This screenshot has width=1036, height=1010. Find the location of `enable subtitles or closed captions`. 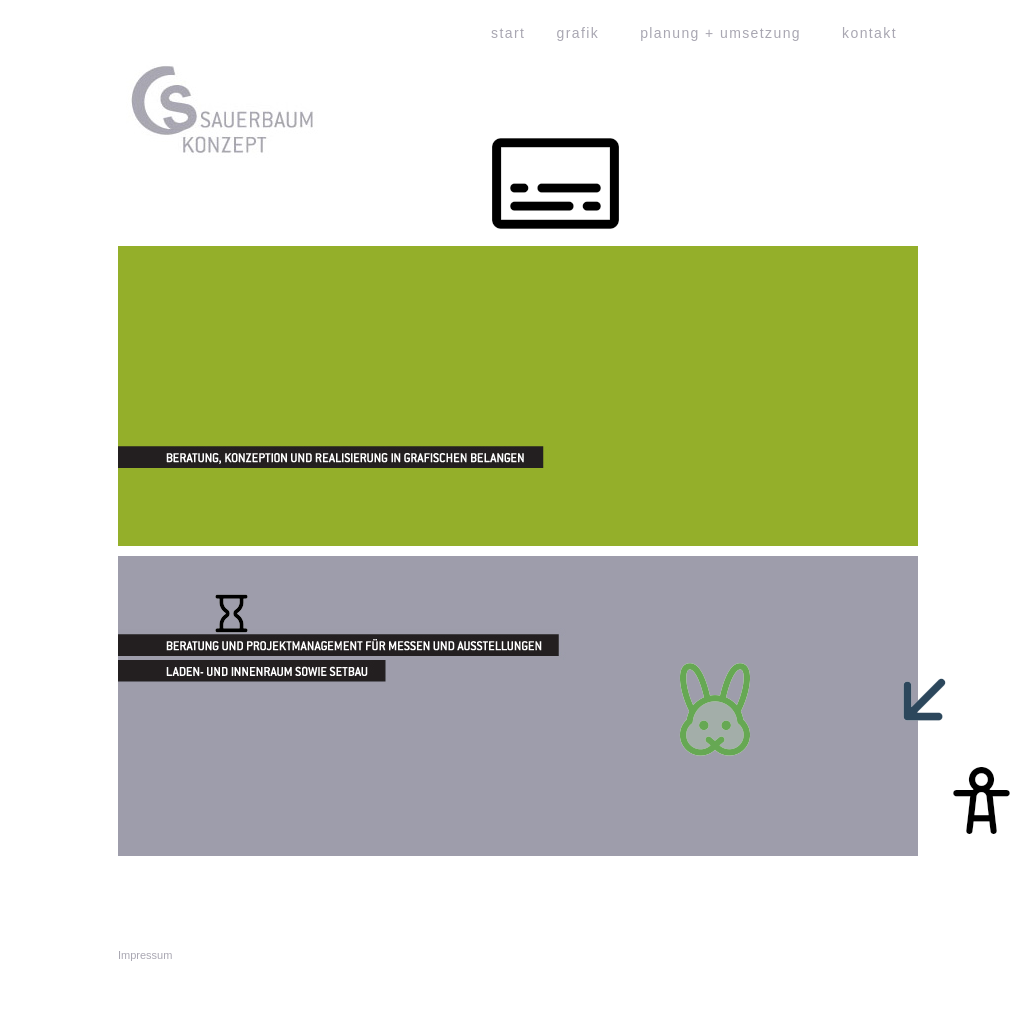

enable subtitles or closed captions is located at coordinates (555, 183).